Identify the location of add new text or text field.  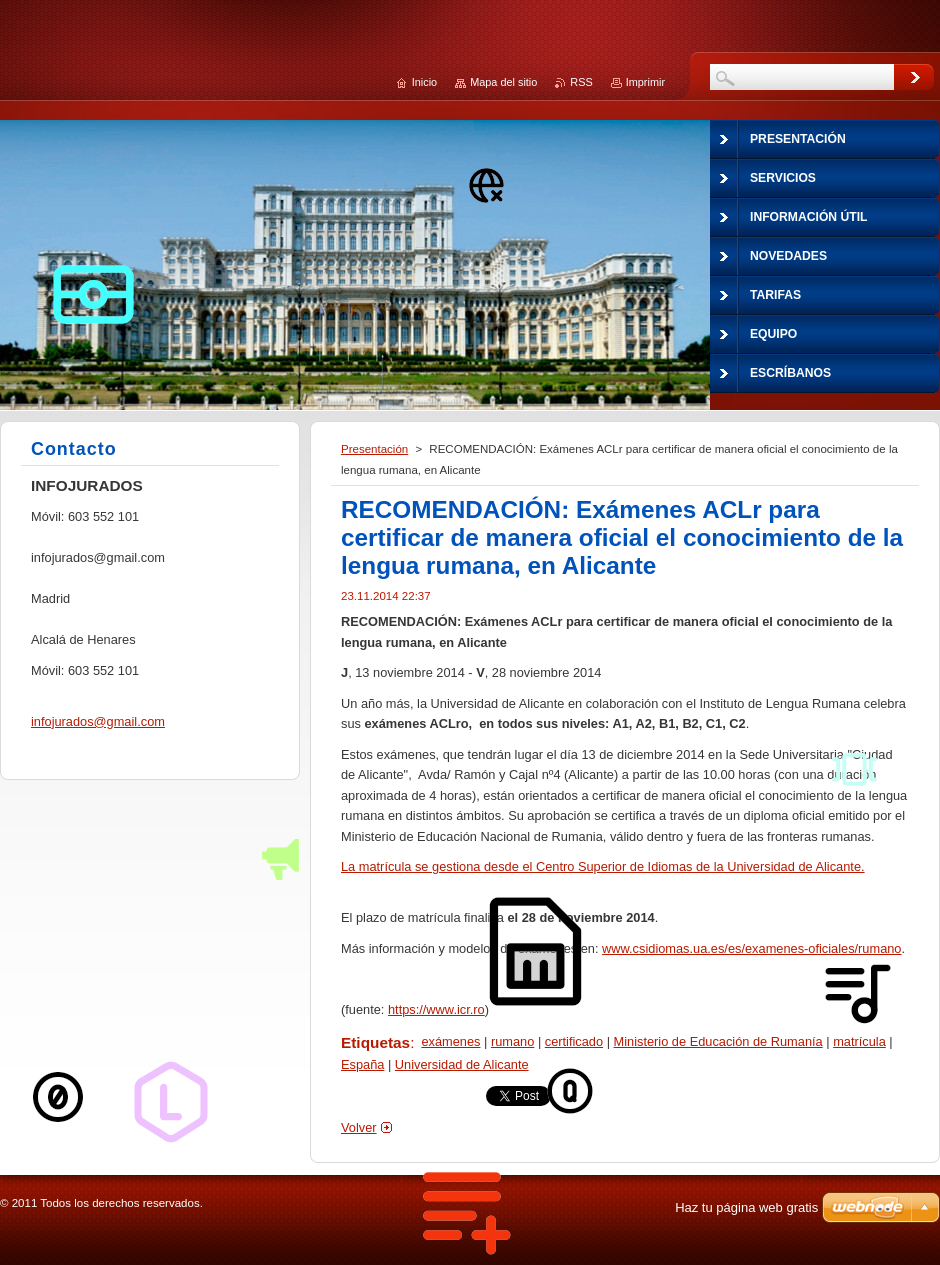
(462, 1206).